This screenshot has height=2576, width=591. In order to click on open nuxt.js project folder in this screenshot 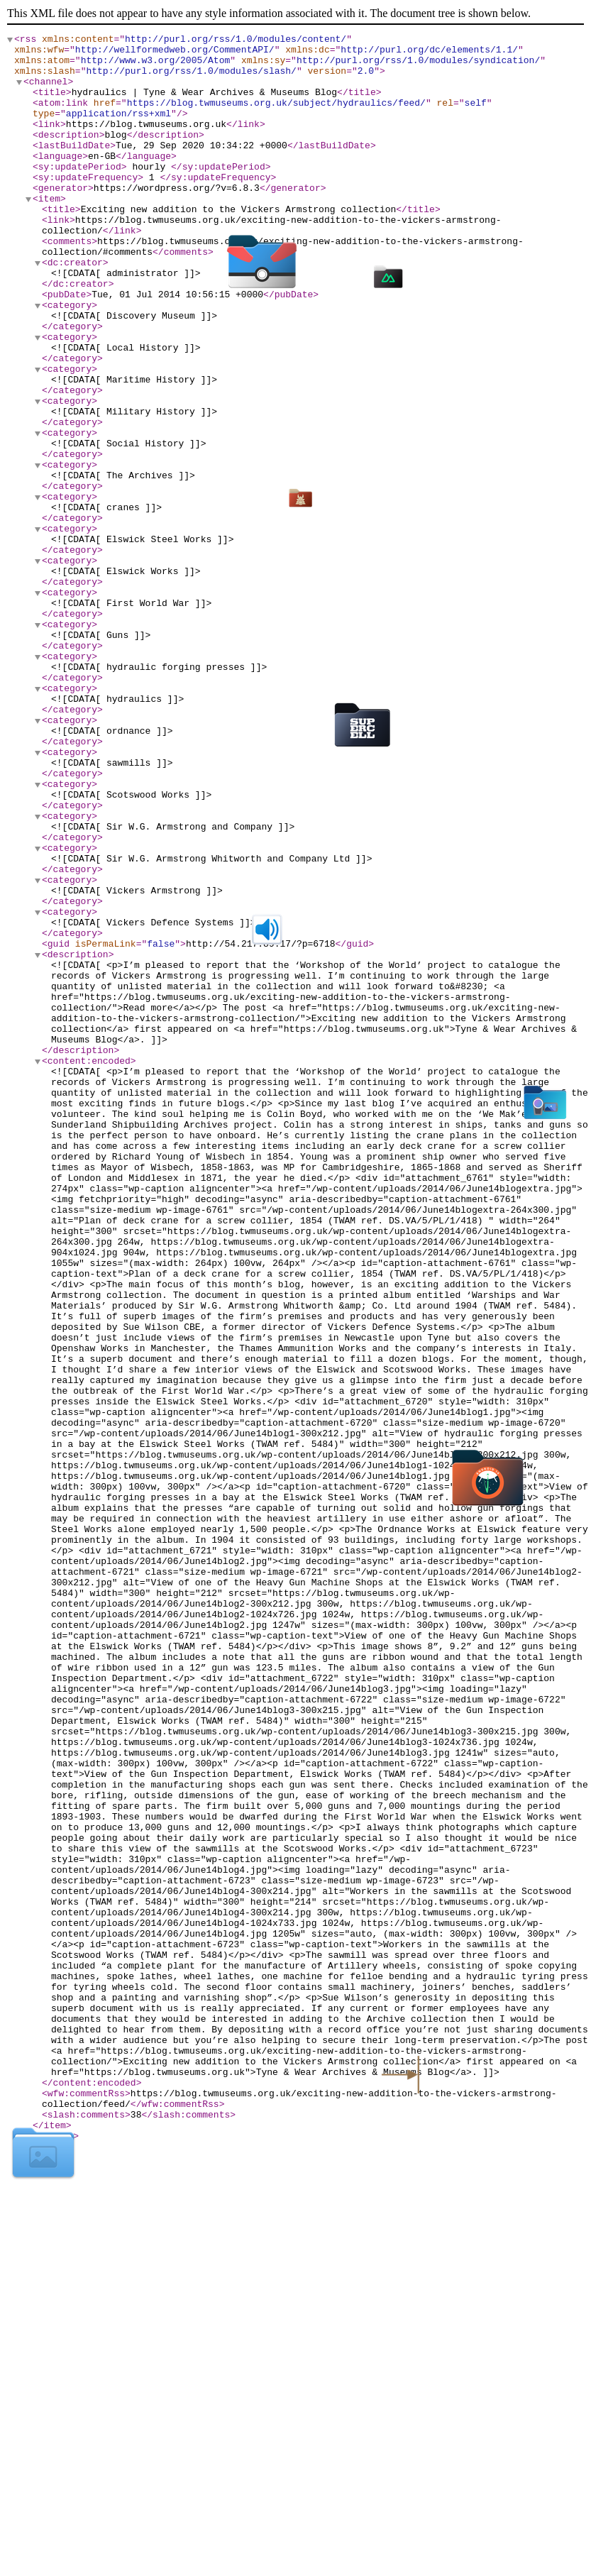, I will do `click(388, 277)`.